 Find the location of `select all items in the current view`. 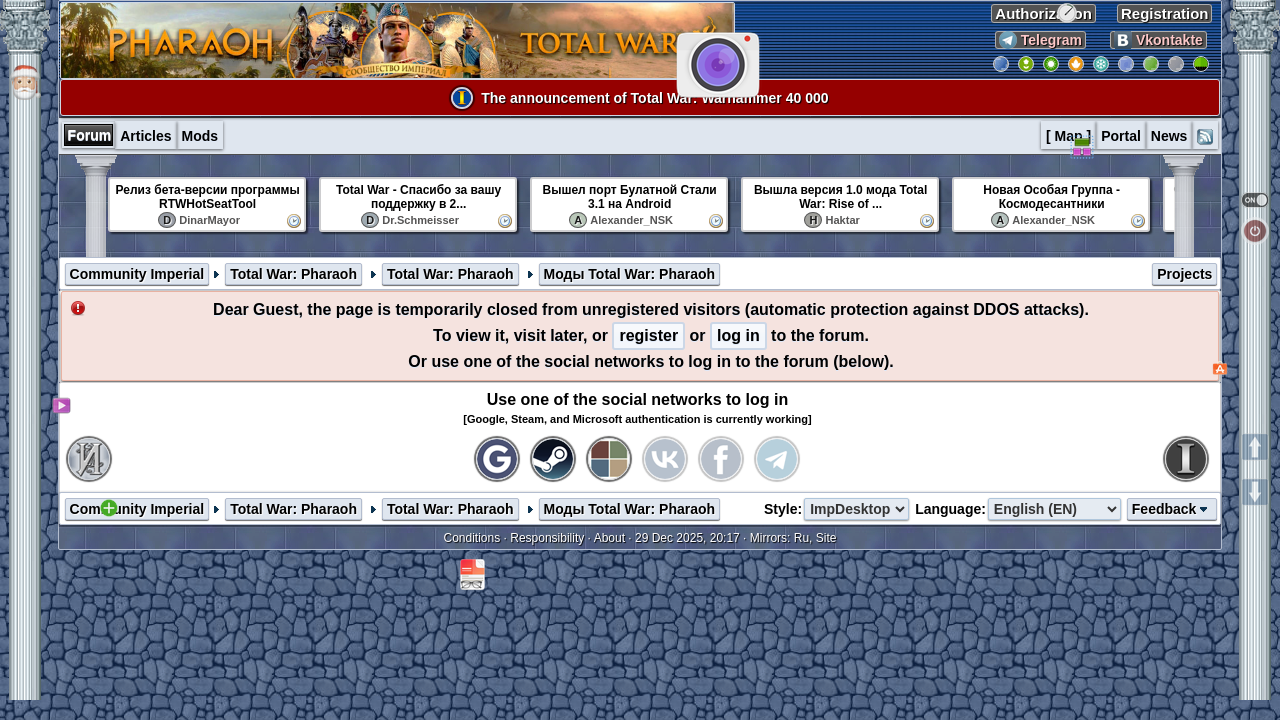

select all items in the current view is located at coordinates (1082, 147).